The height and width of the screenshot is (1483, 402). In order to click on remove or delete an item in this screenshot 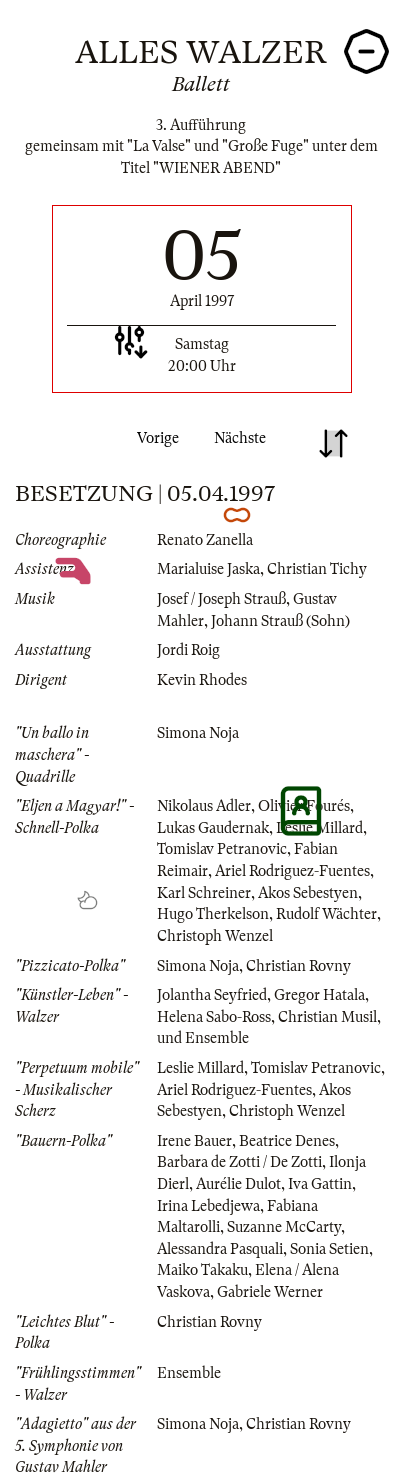, I will do `click(366, 51)`.